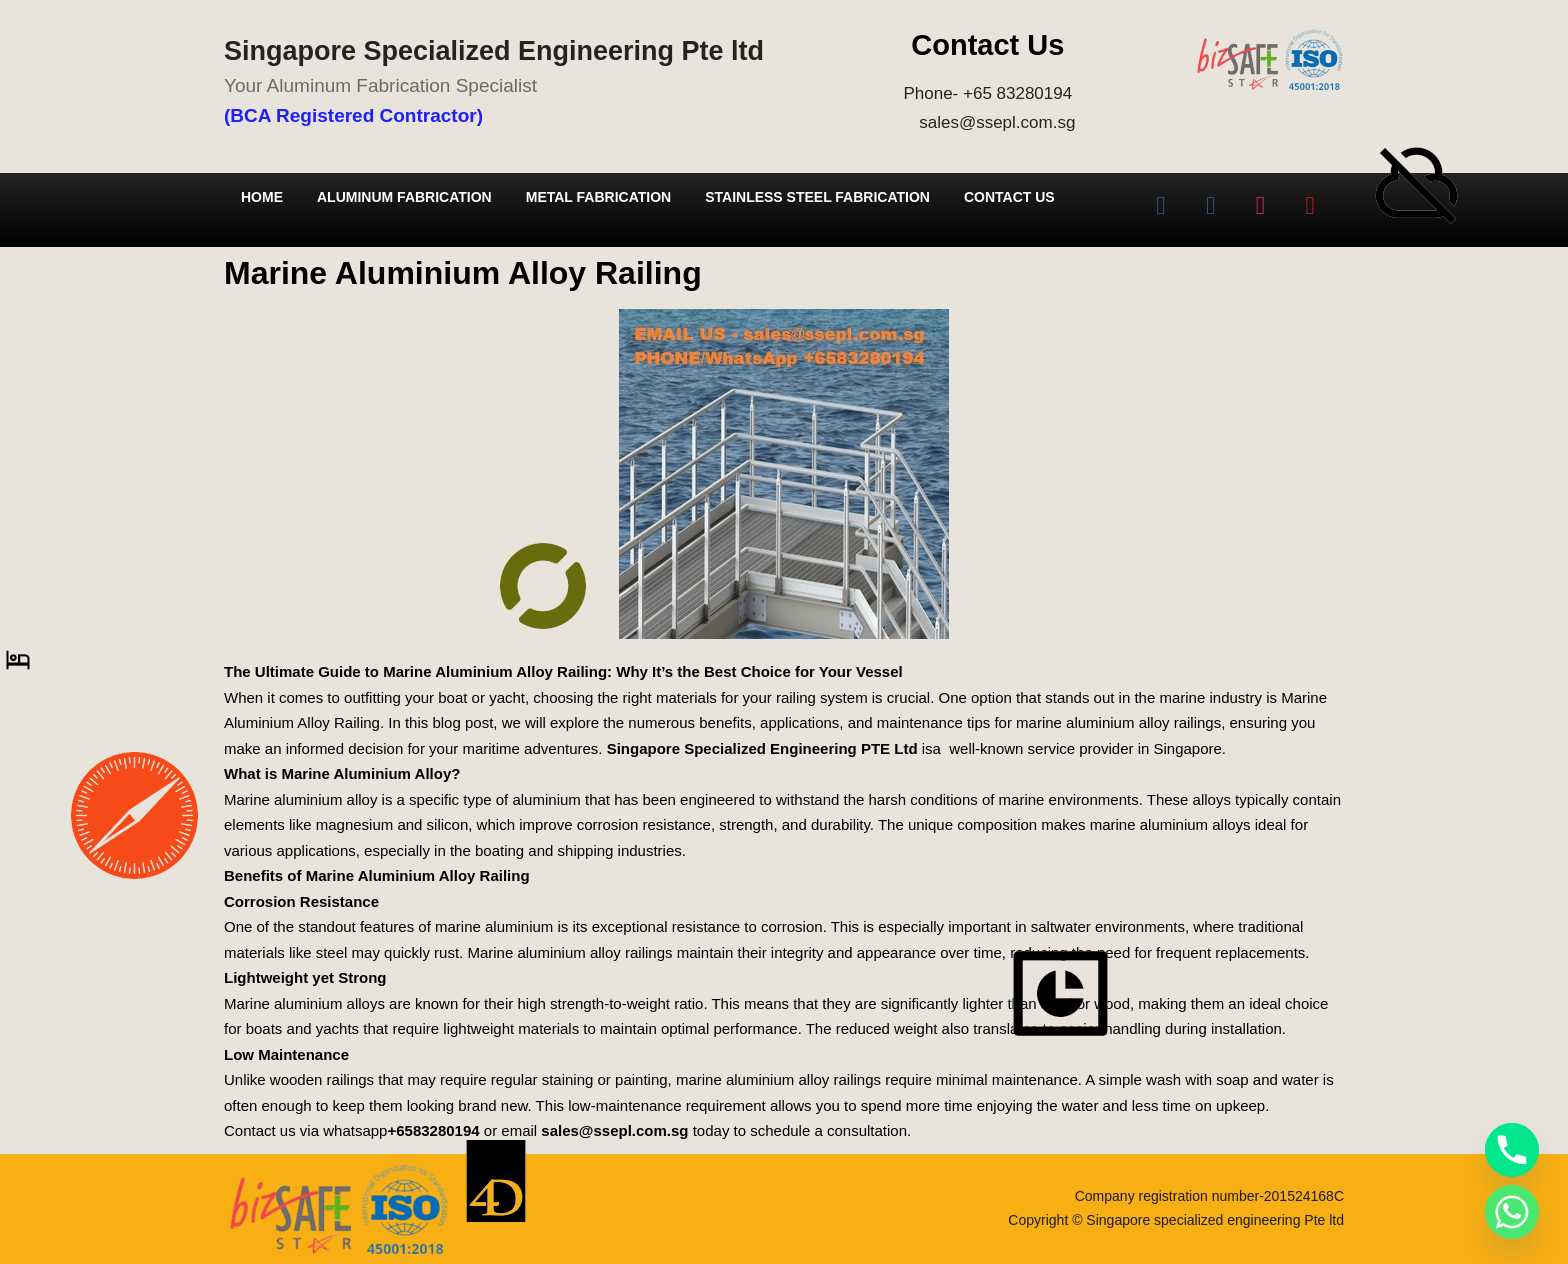  I want to click on find nearby hotels or accommodations, so click(18, 660).